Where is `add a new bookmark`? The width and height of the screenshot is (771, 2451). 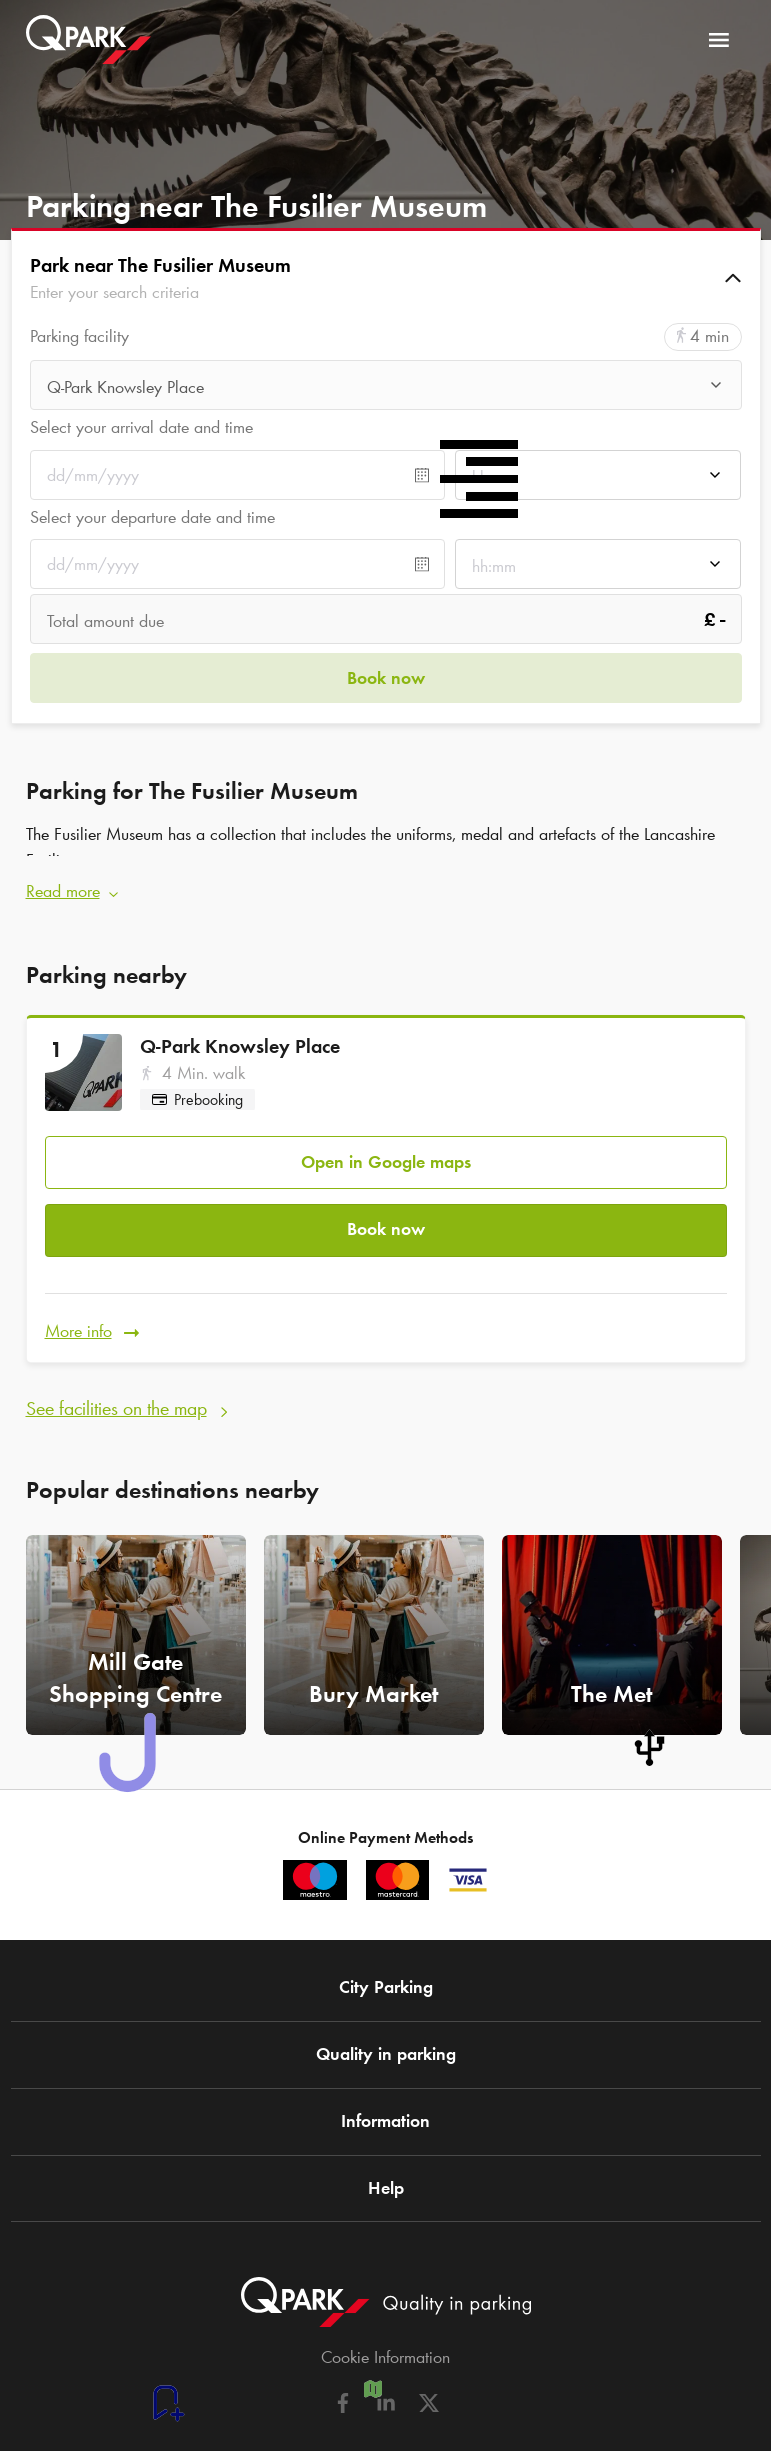
add a new bookmark is located at coordinates (165, 2402).